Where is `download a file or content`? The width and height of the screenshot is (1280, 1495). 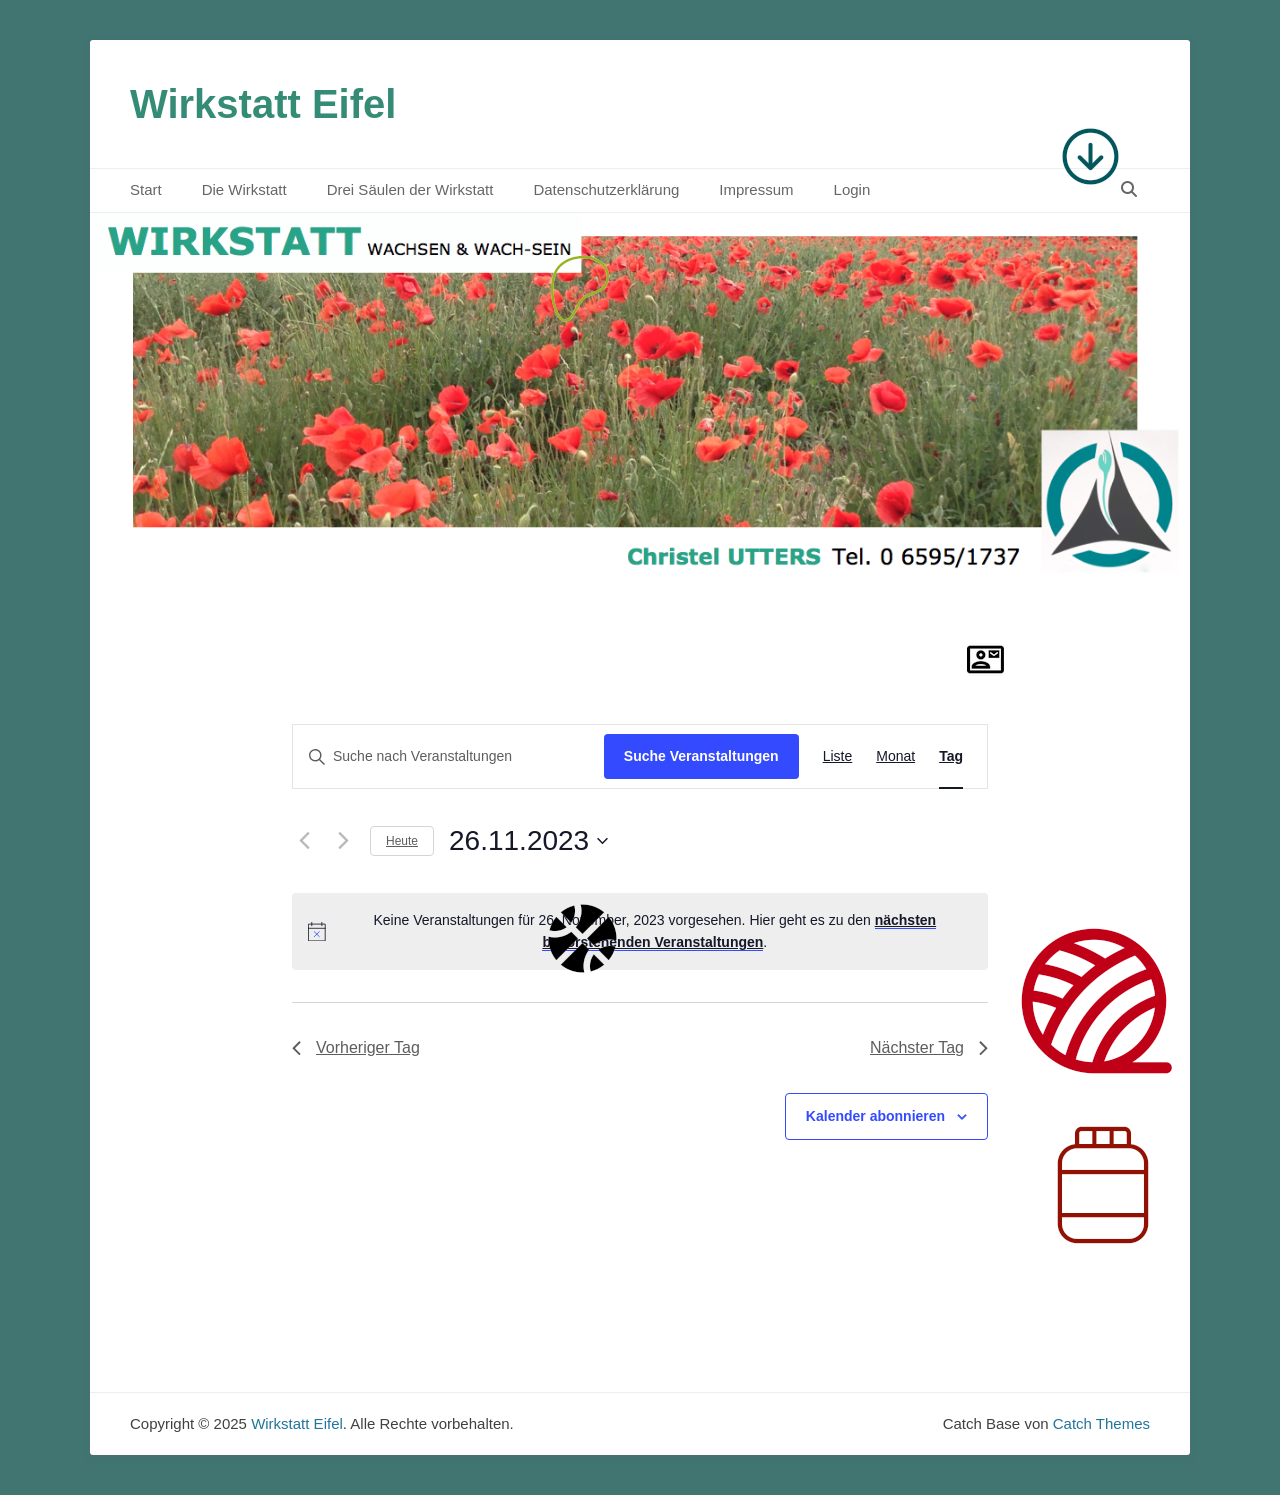
download a file or content is located at coordinates (1090, 156).